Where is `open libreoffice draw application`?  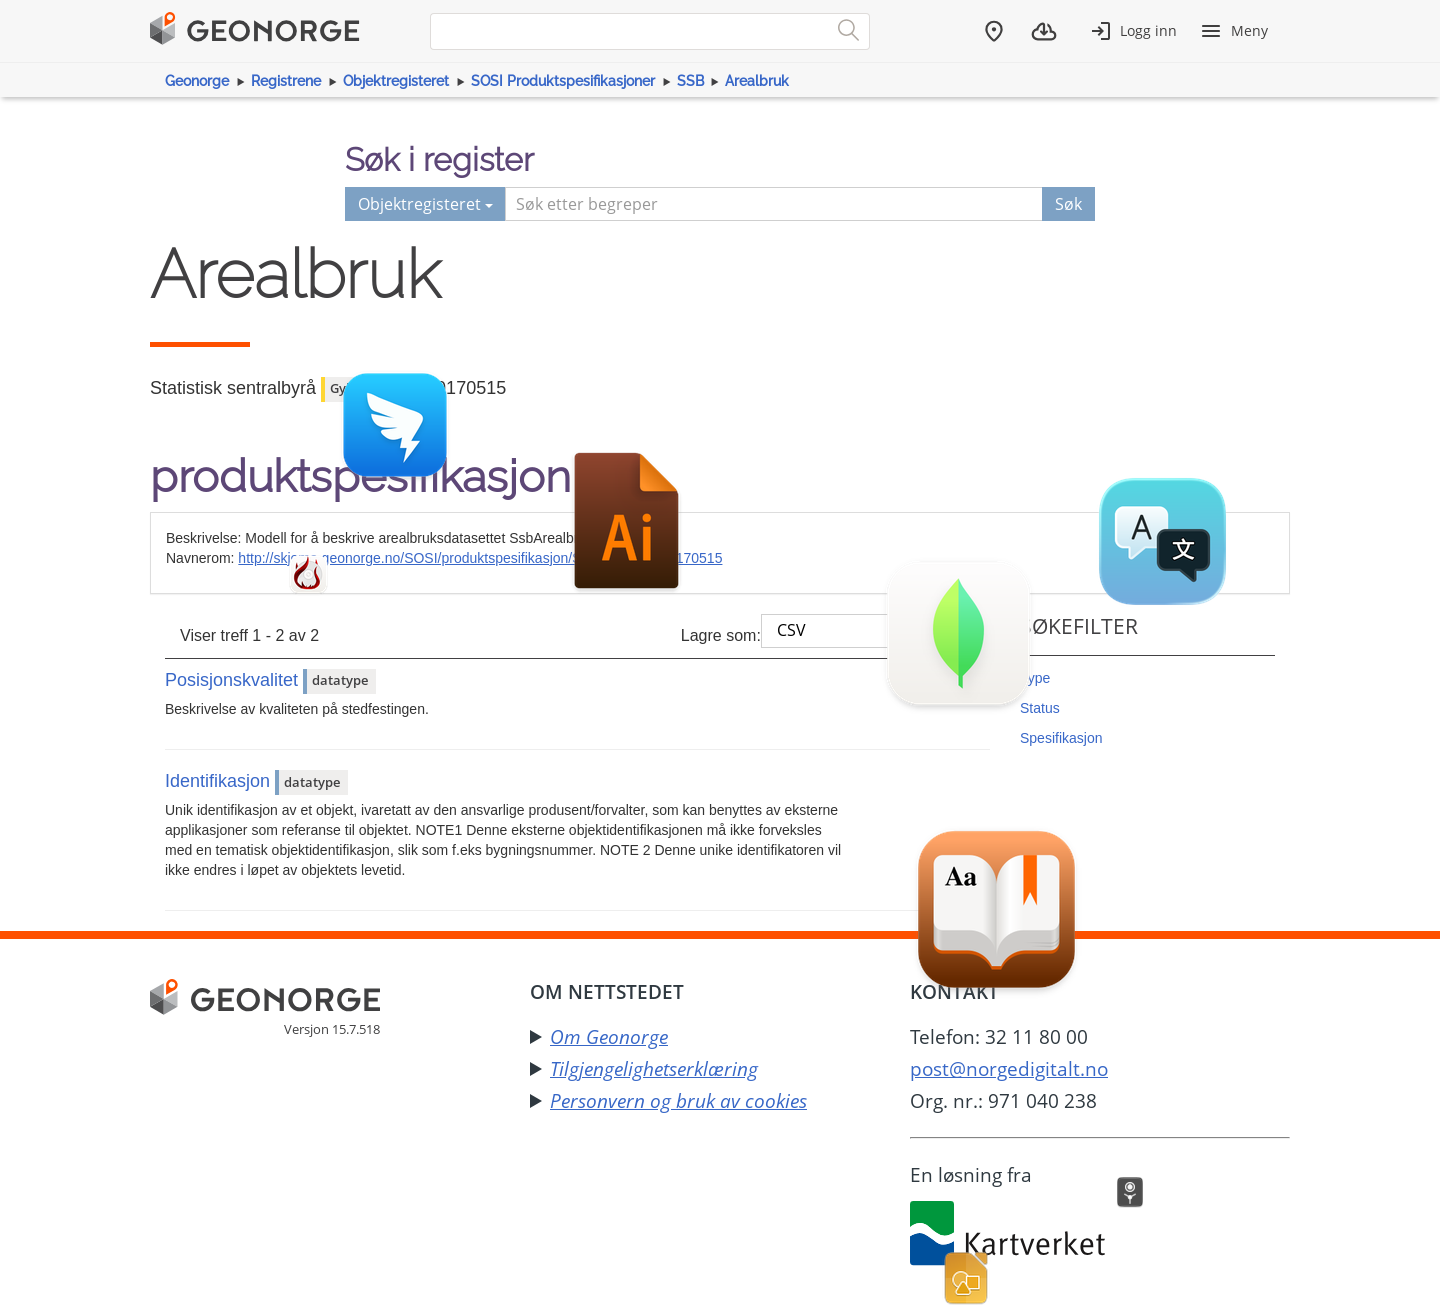
open libreoffice draw application is located at coordinates (966, 1278).